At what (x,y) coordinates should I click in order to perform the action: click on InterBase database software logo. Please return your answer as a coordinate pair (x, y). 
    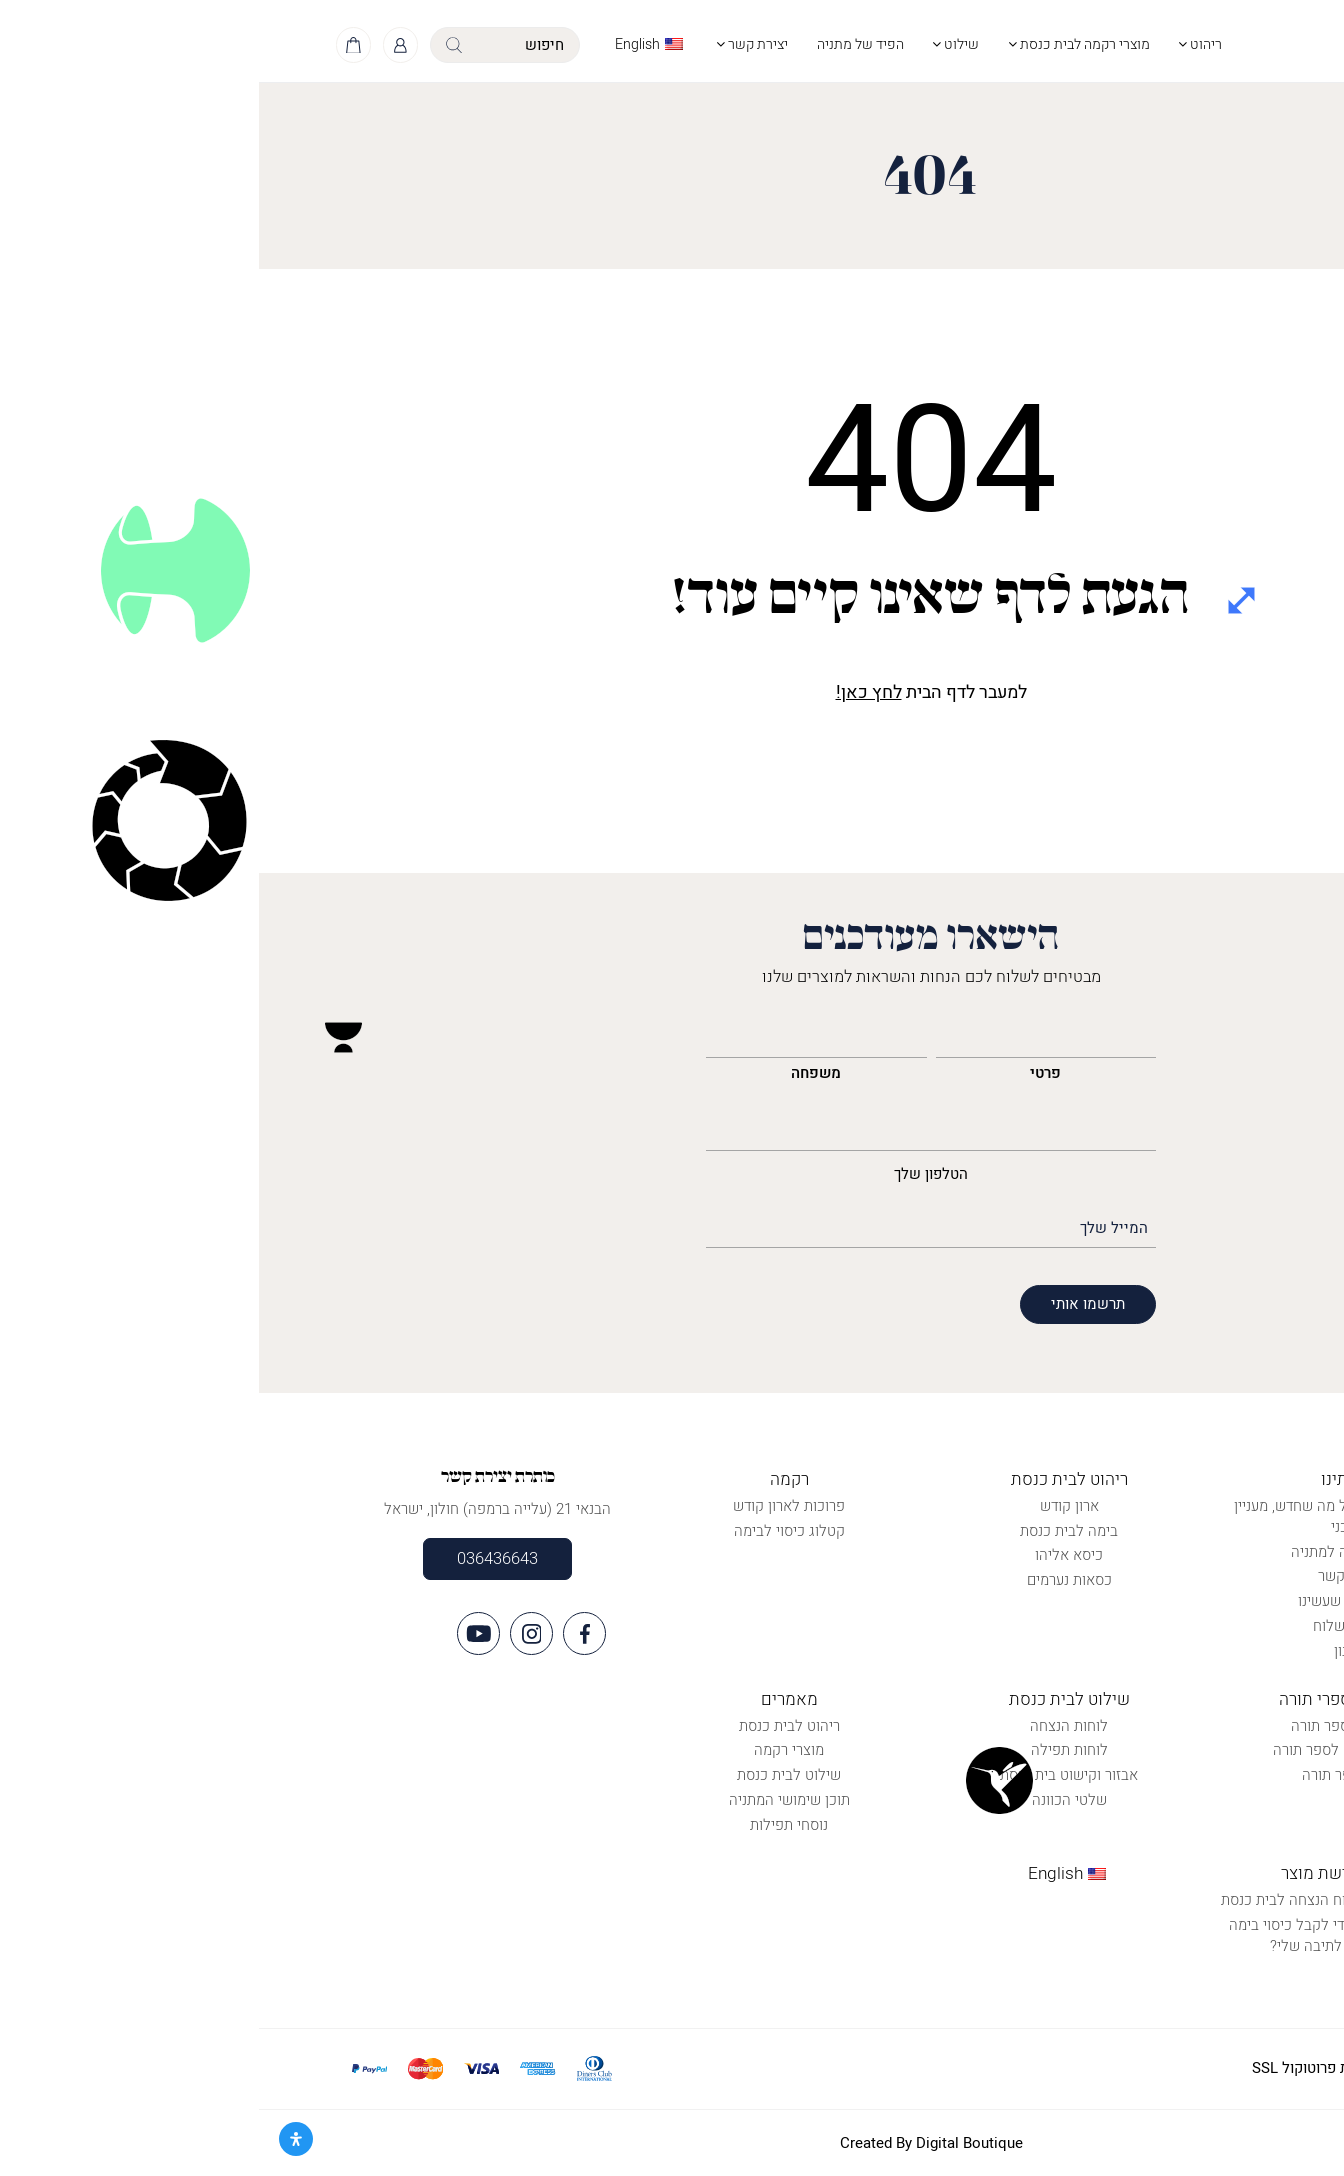
    Looking at the image, I should click on (999, 1780).